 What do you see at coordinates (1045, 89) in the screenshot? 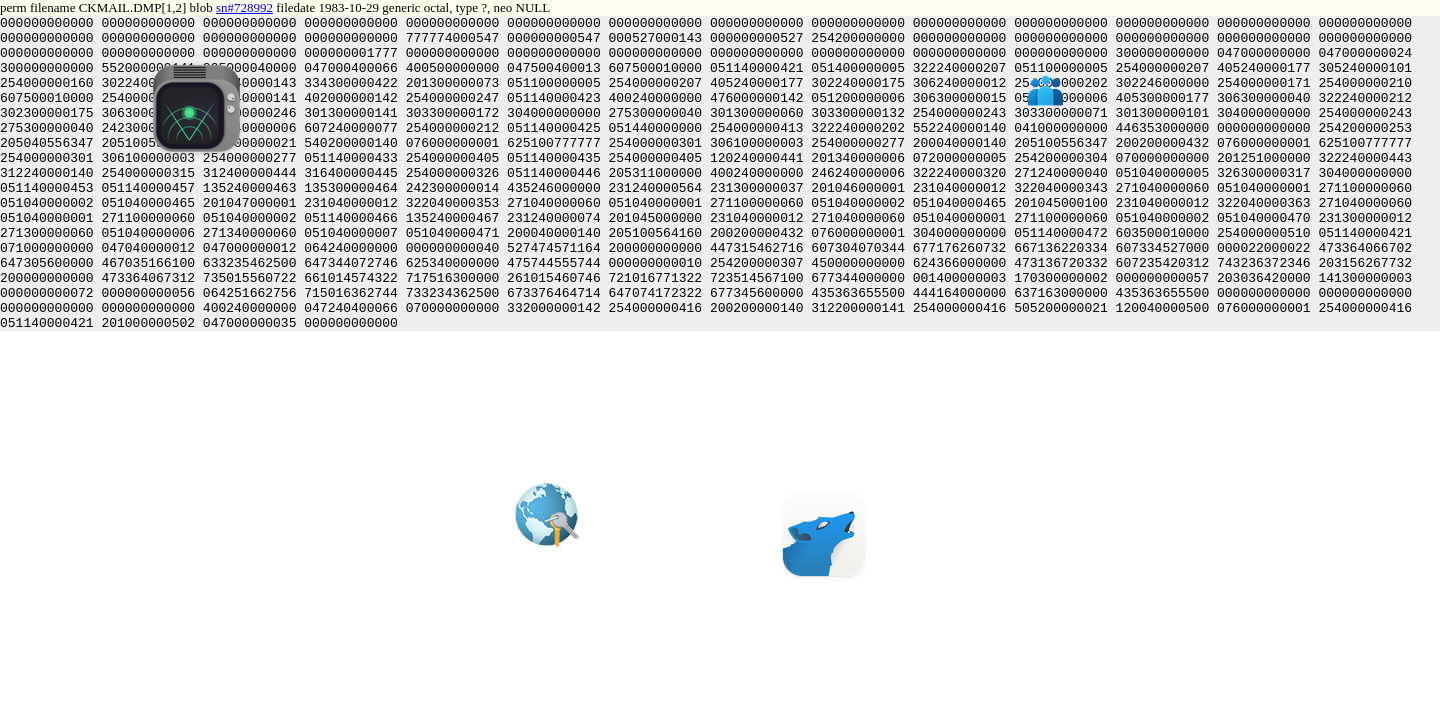
I see `open the people app to manage contacts` at bounding box center [1045, 89].